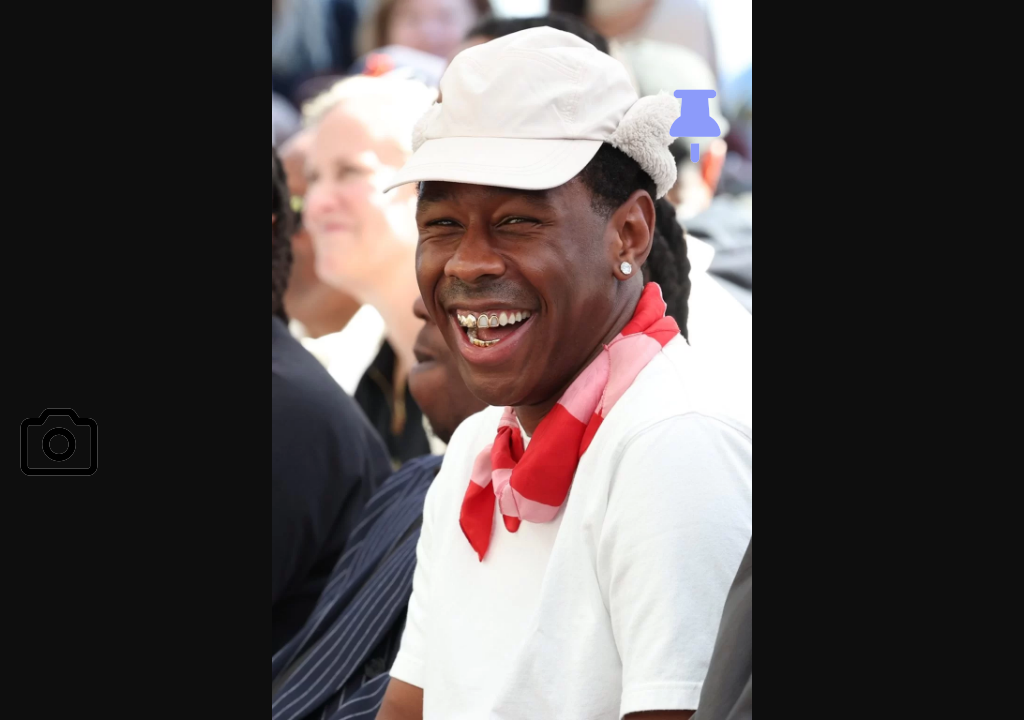 This screenshot has width=1024, height=720. What do you see at coordinates (59, 442) in the screenshot?
I see `take a photo` at bounding box center [59, 442].